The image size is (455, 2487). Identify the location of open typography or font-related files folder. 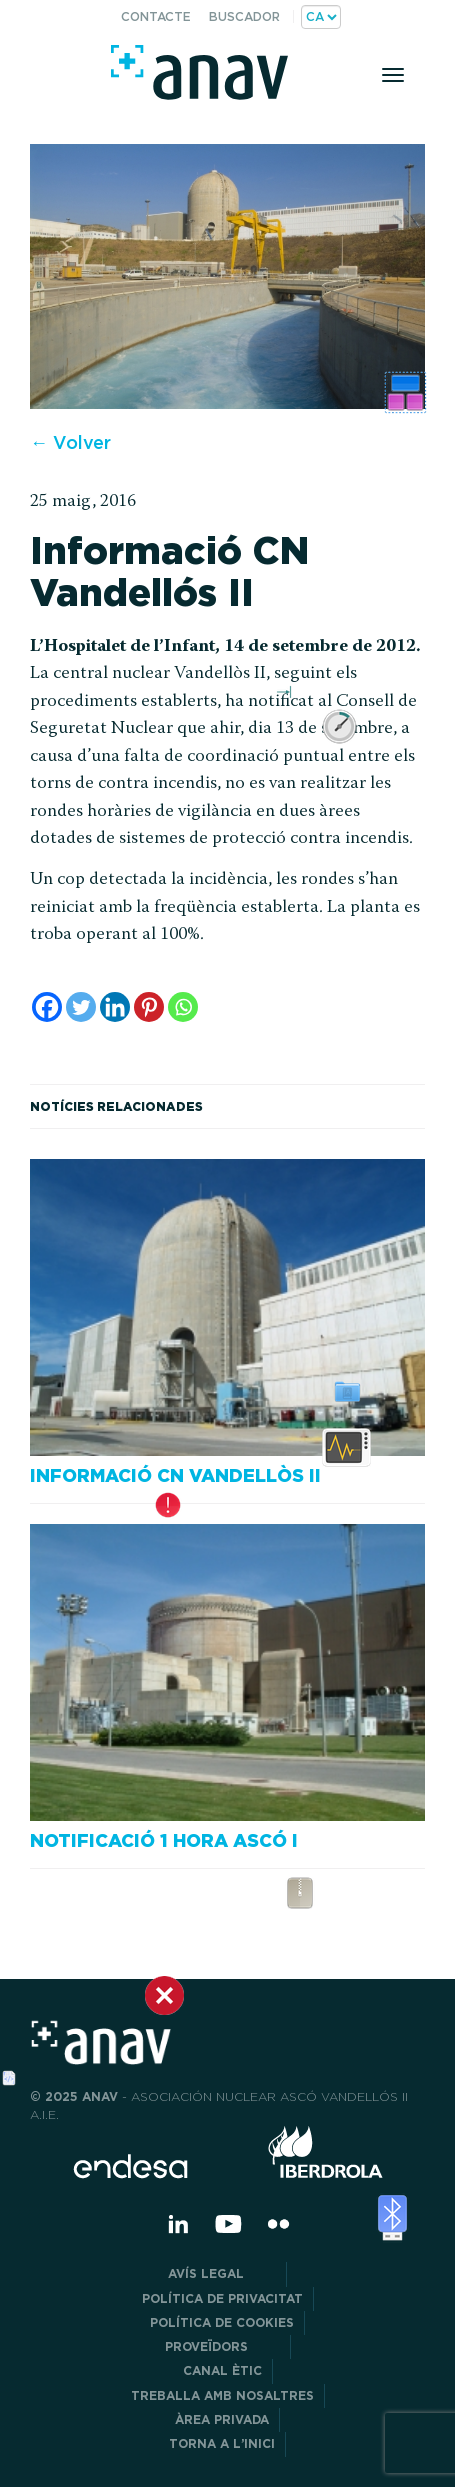
(347, 1391).